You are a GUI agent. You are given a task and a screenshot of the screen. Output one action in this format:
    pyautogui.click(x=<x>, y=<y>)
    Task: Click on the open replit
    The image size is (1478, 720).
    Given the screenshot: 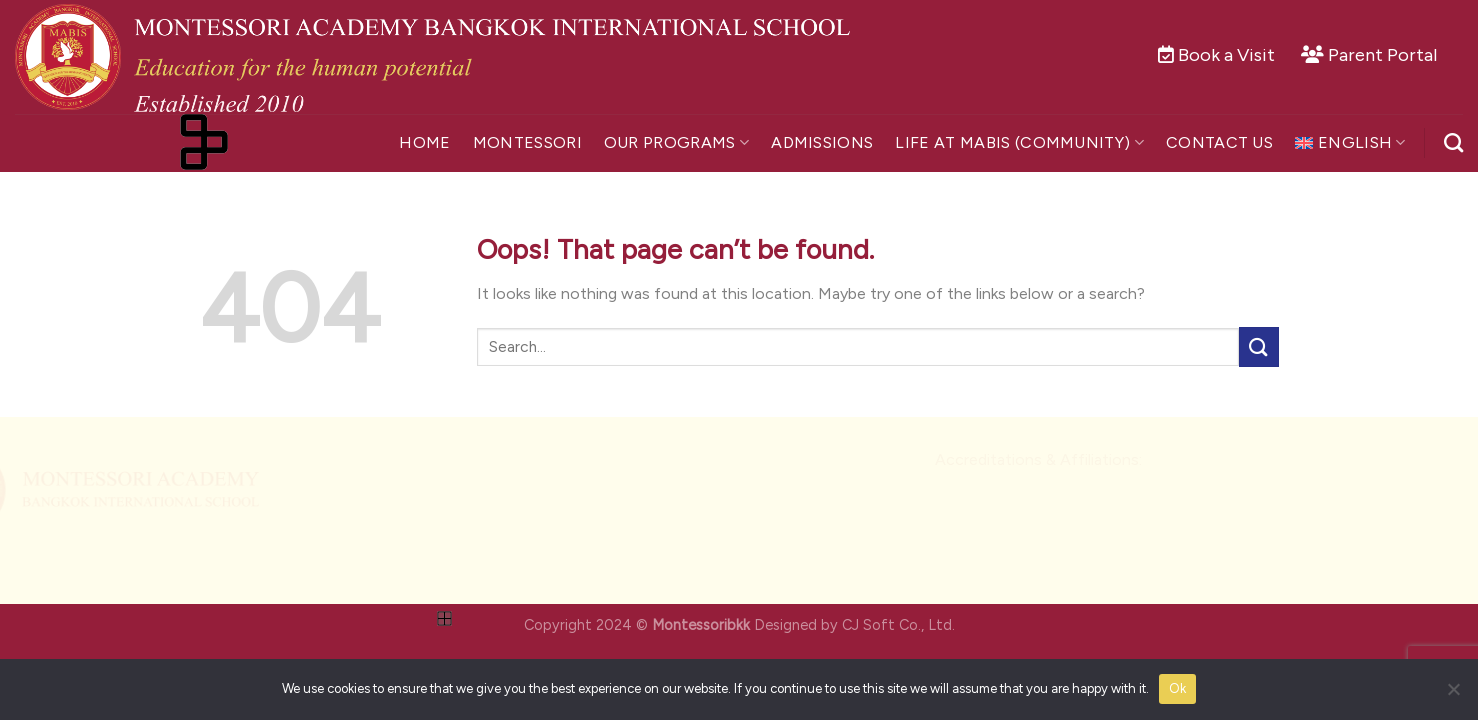 What is the action you would take?
    pyautogui.click(x=200, y=142)
    